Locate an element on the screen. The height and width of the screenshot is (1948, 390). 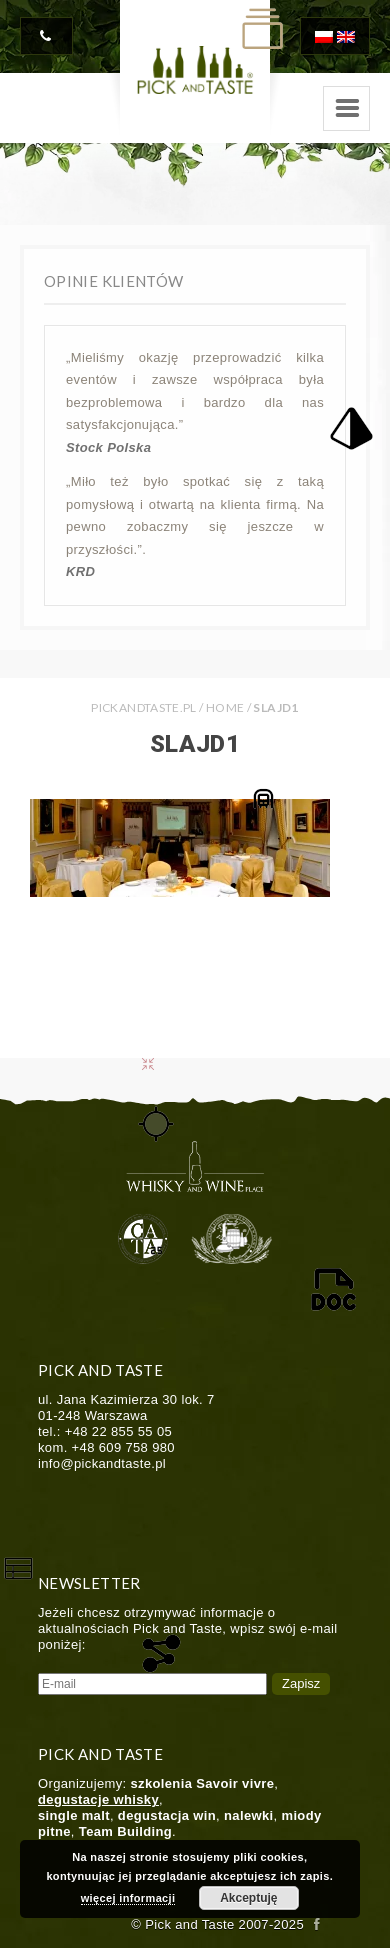
indicates 25 items or notifications is located at coordinates (156, 1250).